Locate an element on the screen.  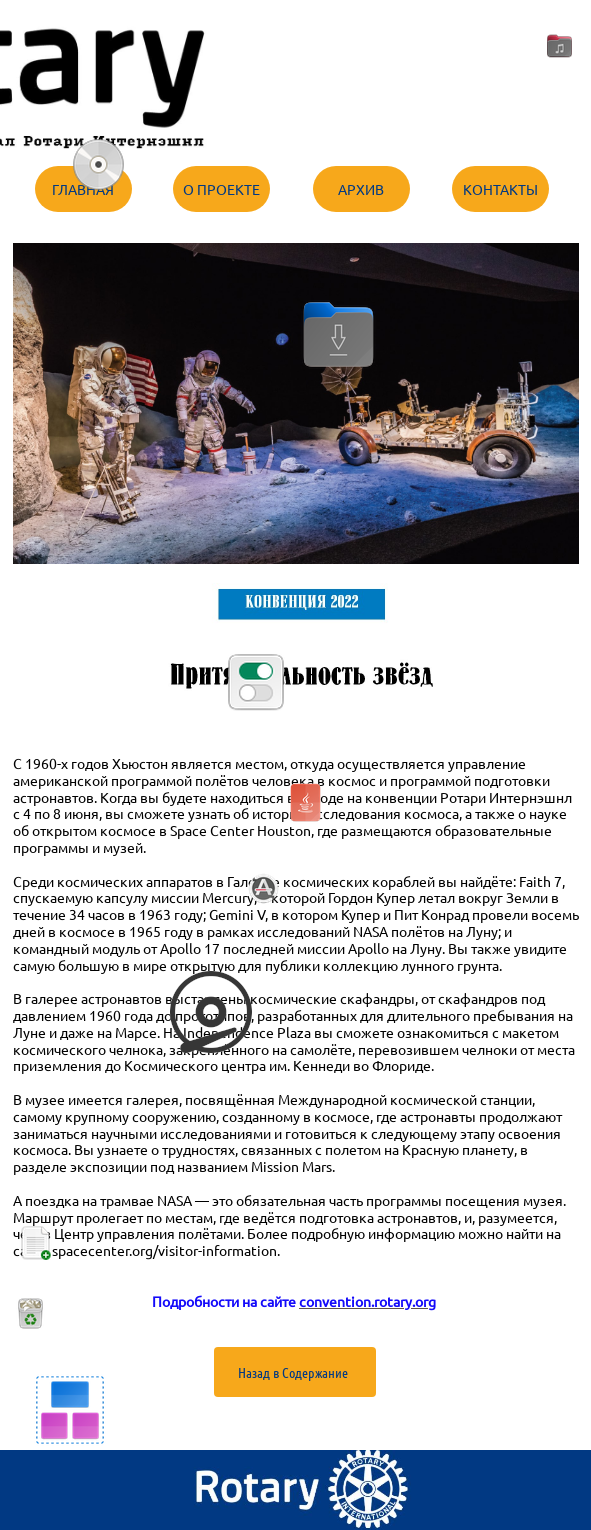
select all items in the current view is located at coordinates (70, 1410).